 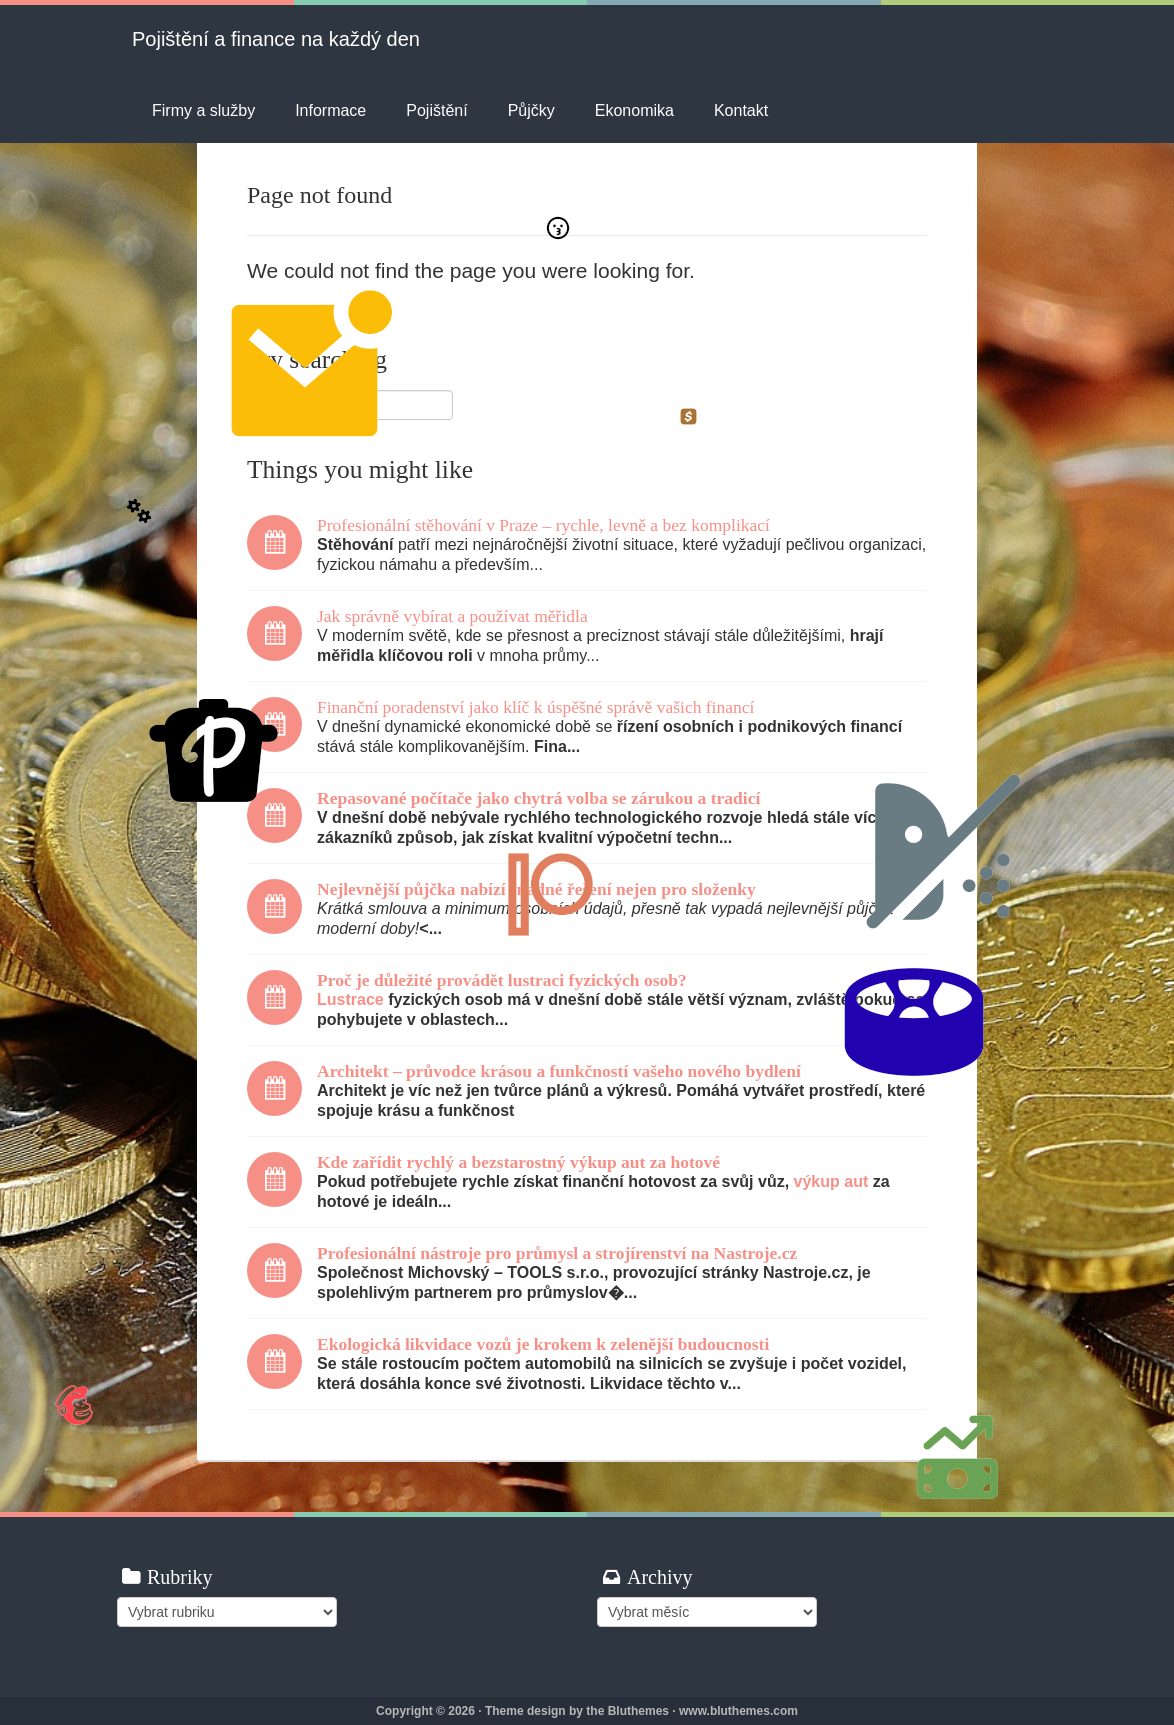 What do you see at coordinates (558, 228) in the screenshot?
I see `send a kiss or blowing kiss emoji` at bounding box center [558, 228].